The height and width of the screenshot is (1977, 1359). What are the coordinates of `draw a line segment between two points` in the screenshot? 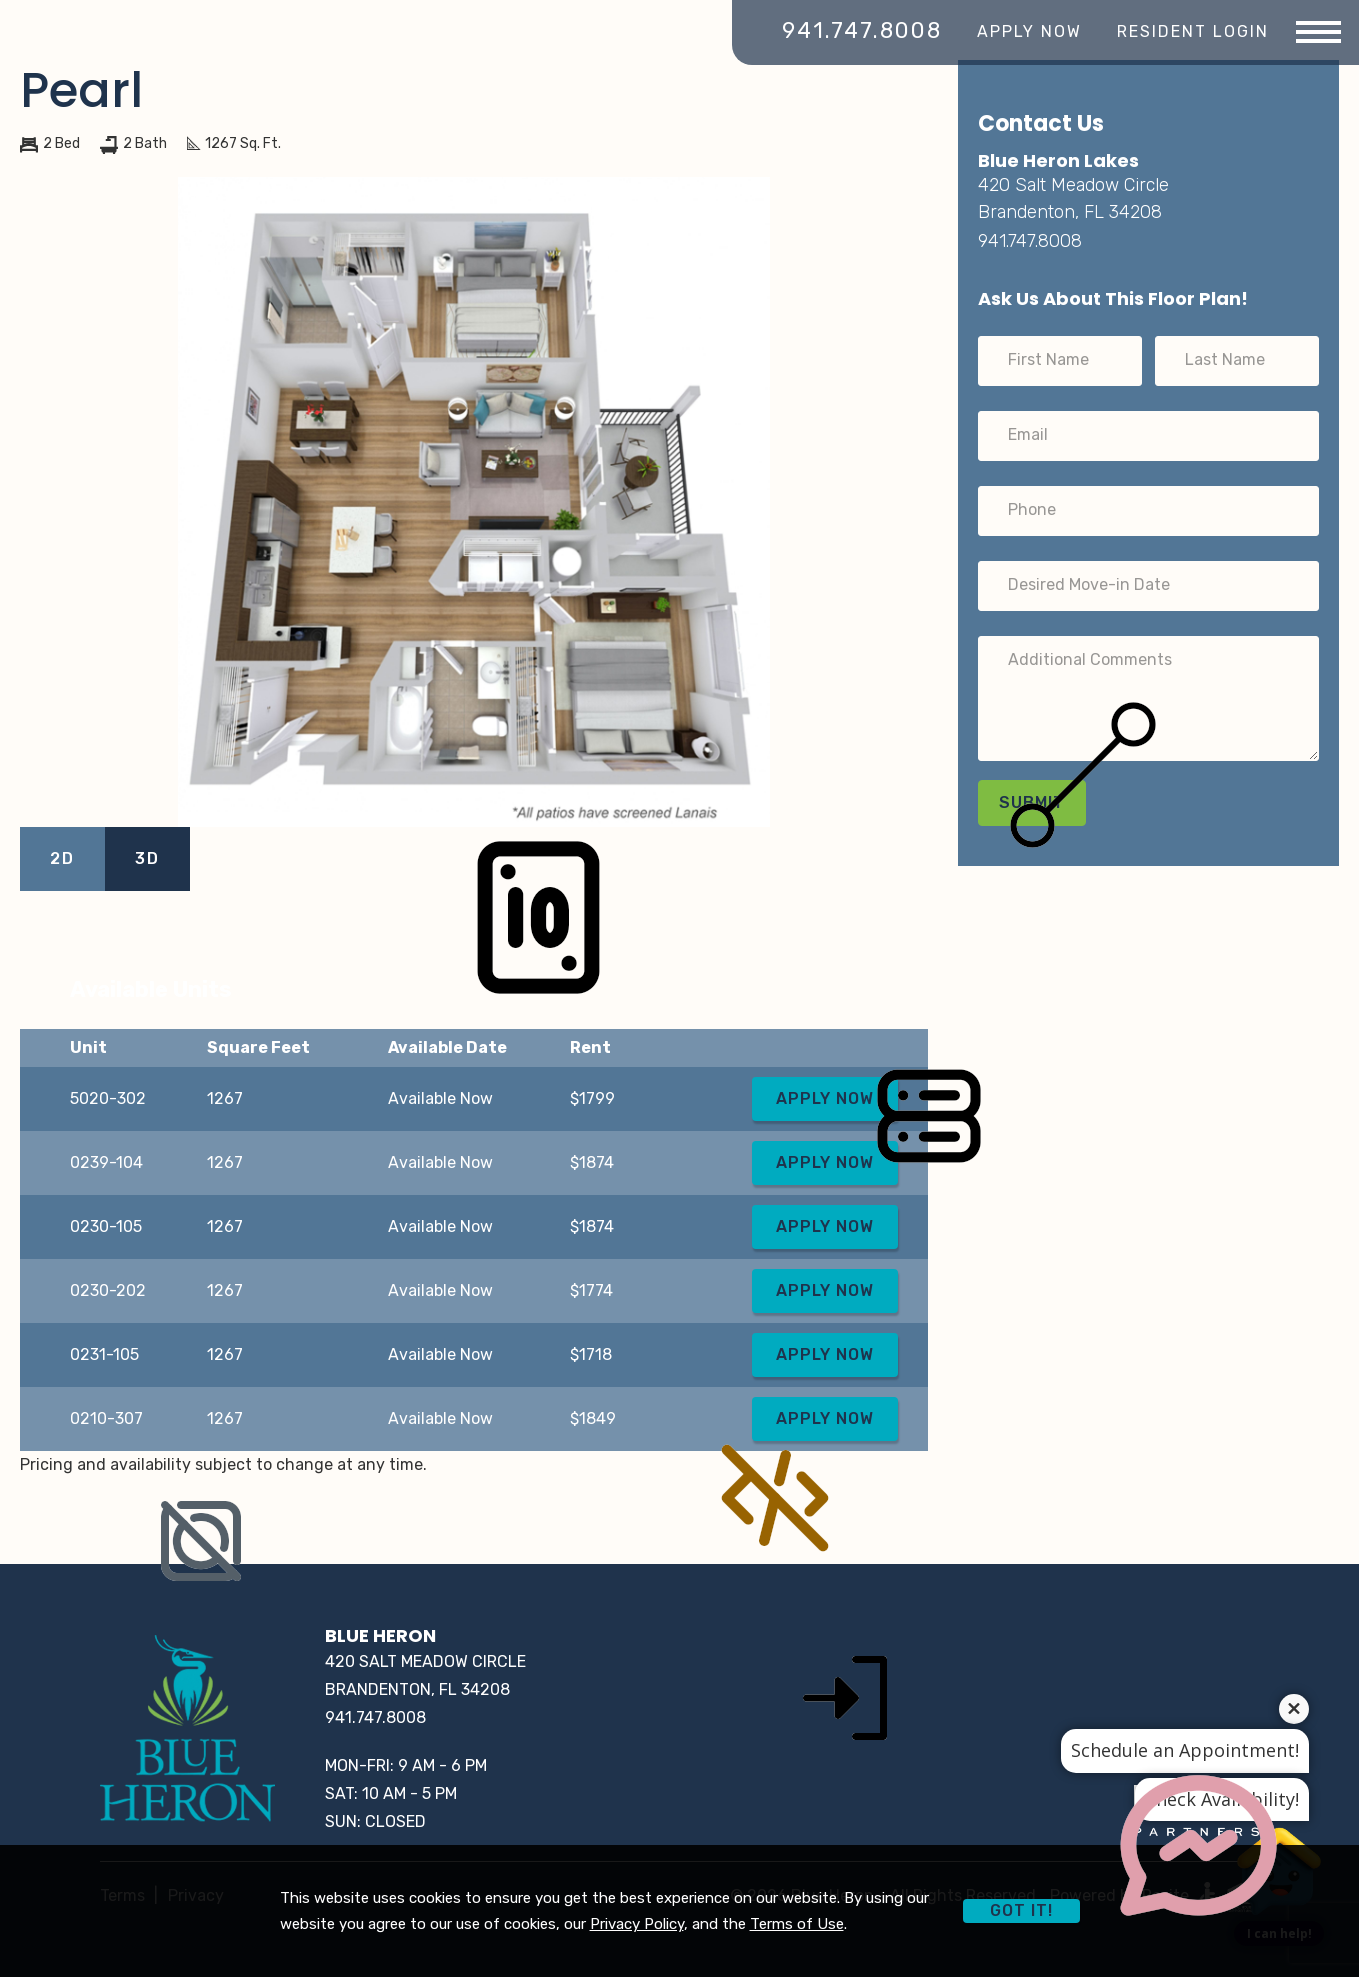 It's located at (1083, 775).